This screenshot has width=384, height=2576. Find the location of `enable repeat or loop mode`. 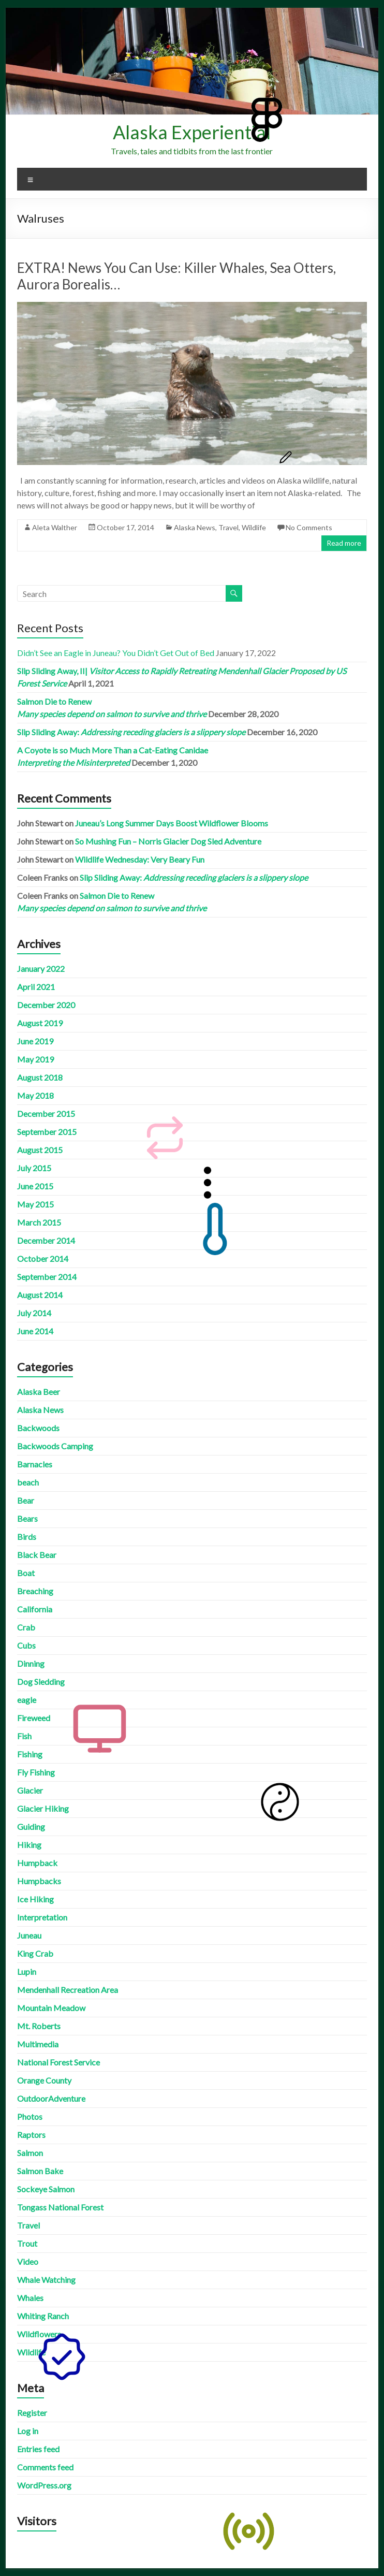

enable repeat or loop mode is located at coordinates (165, 1138).